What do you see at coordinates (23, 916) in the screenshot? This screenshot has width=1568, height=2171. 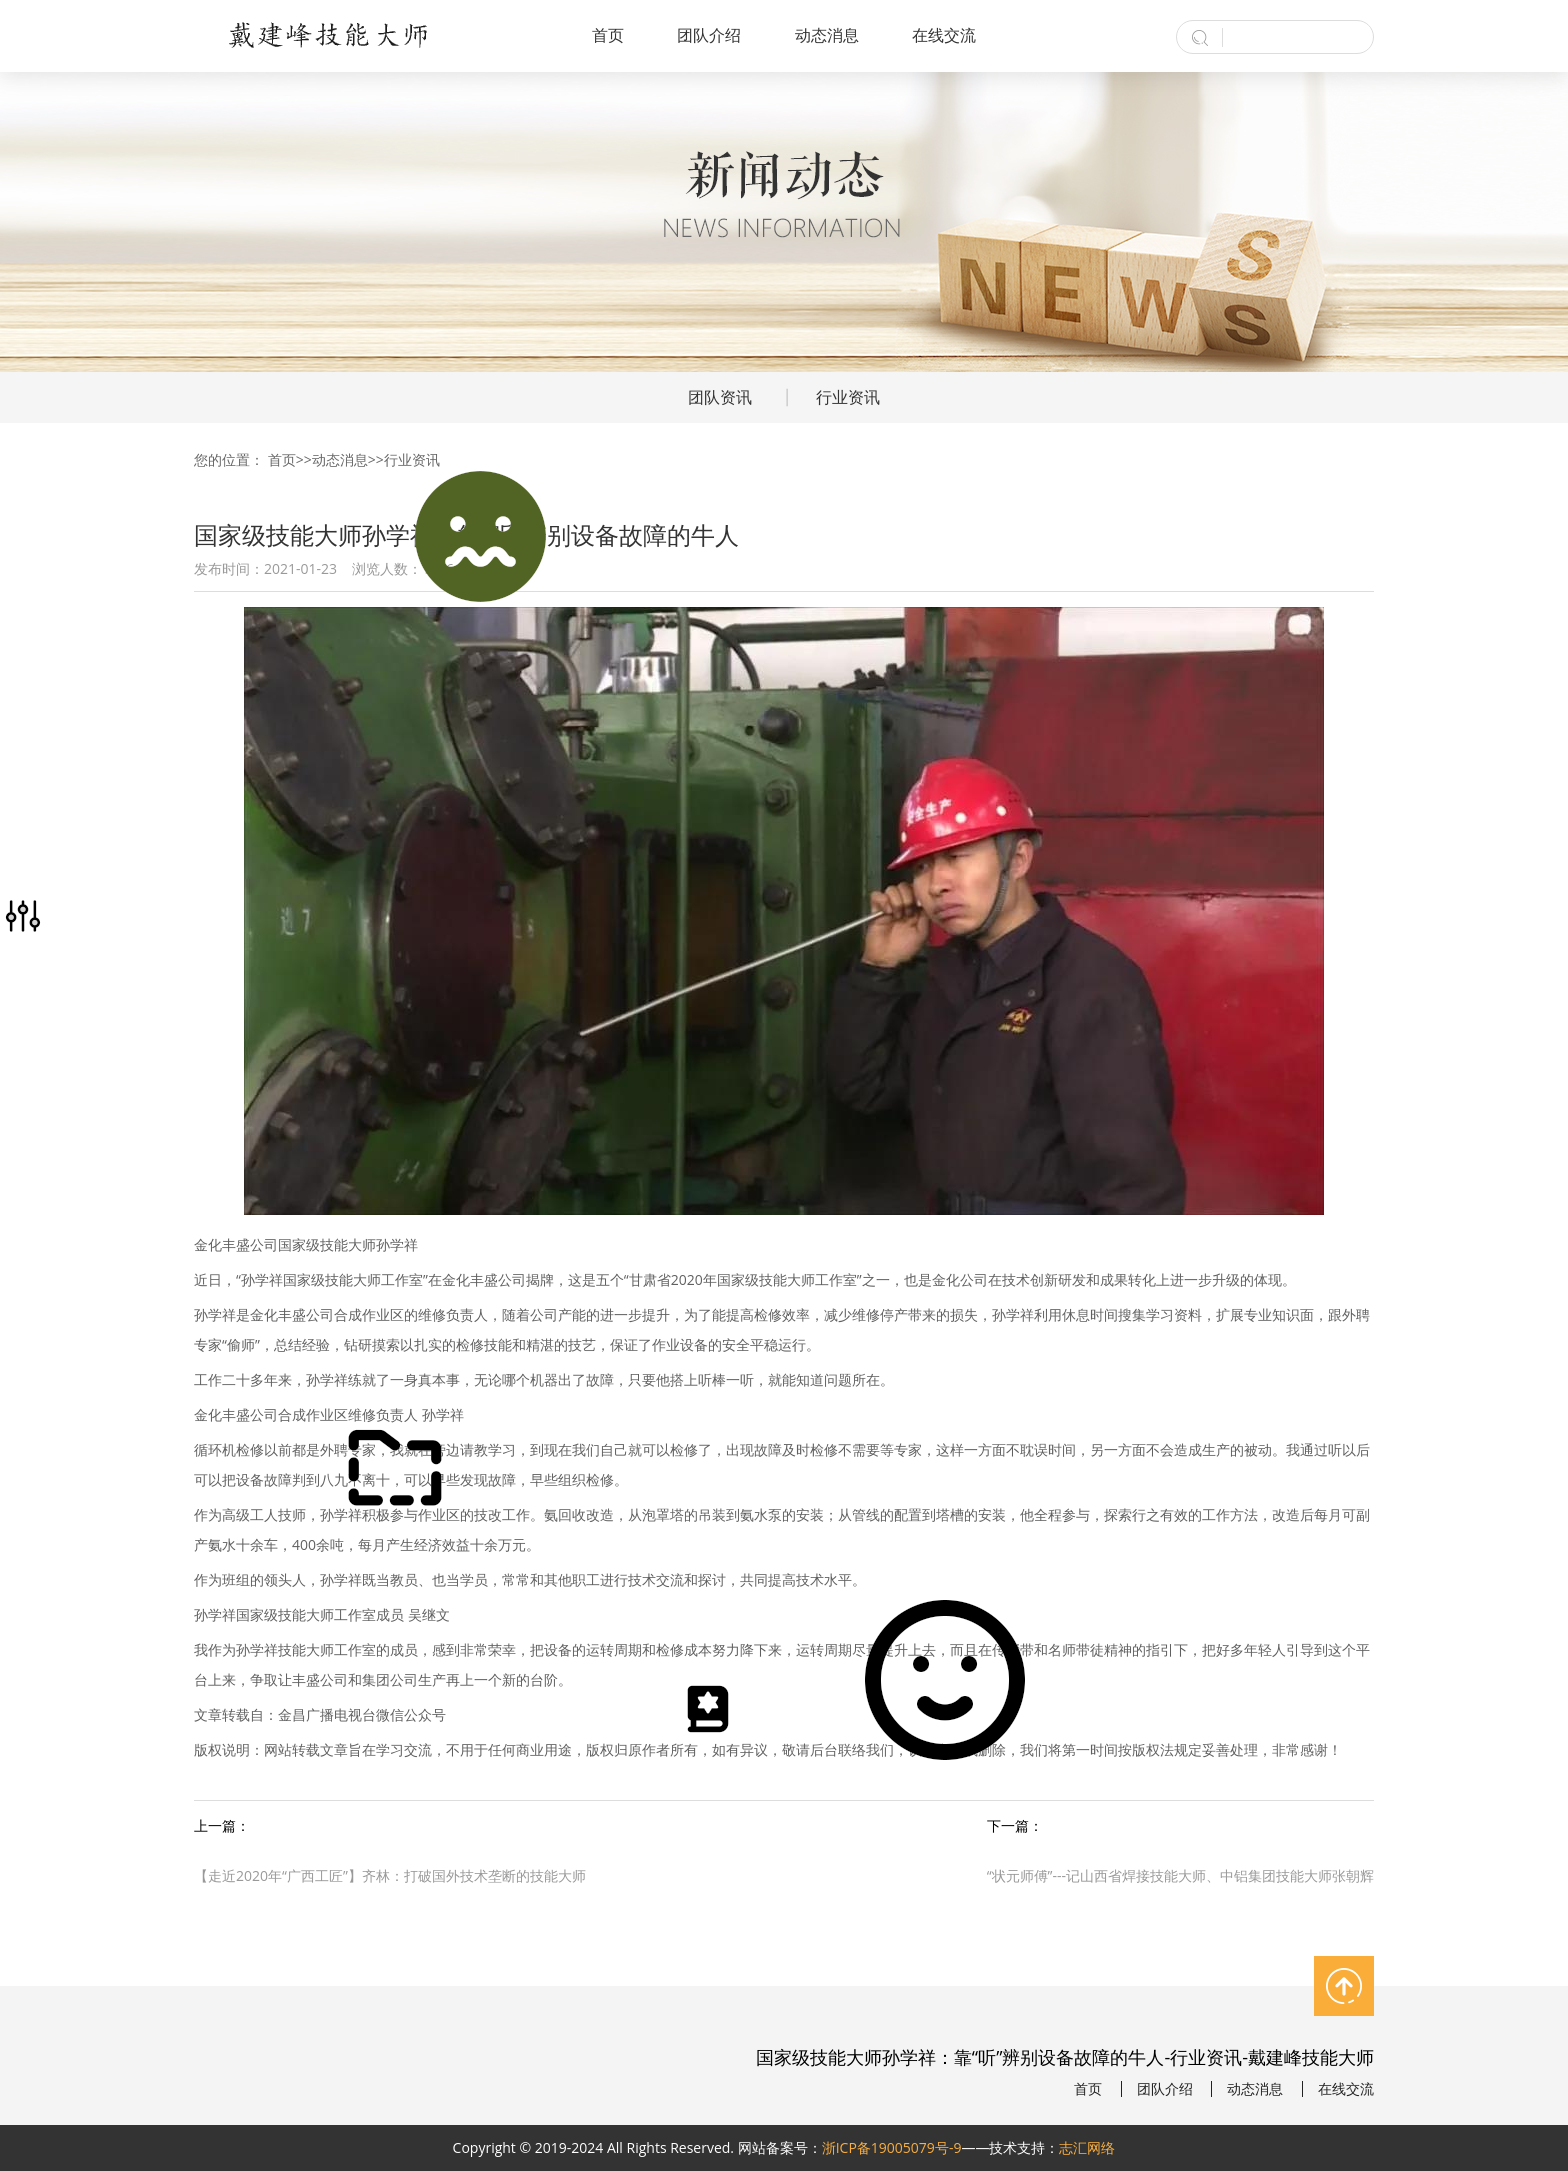 I see `adjust settings or preferences` at bounding box center [23, 916].